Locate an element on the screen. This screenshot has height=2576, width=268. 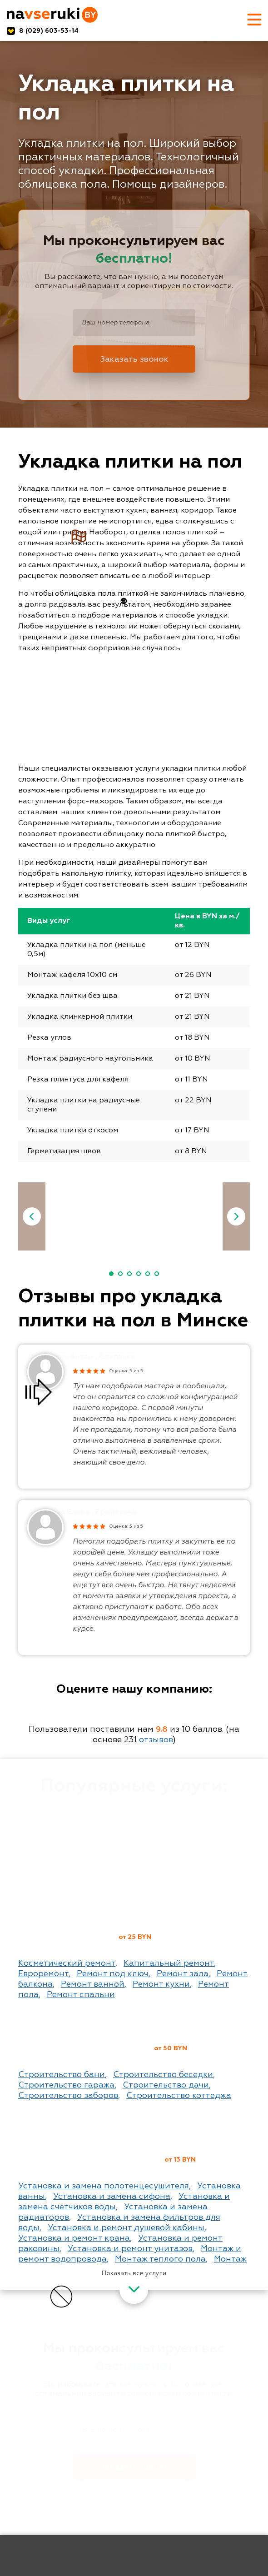
navigate to the next item or page is located at coordinates (94, 1550).